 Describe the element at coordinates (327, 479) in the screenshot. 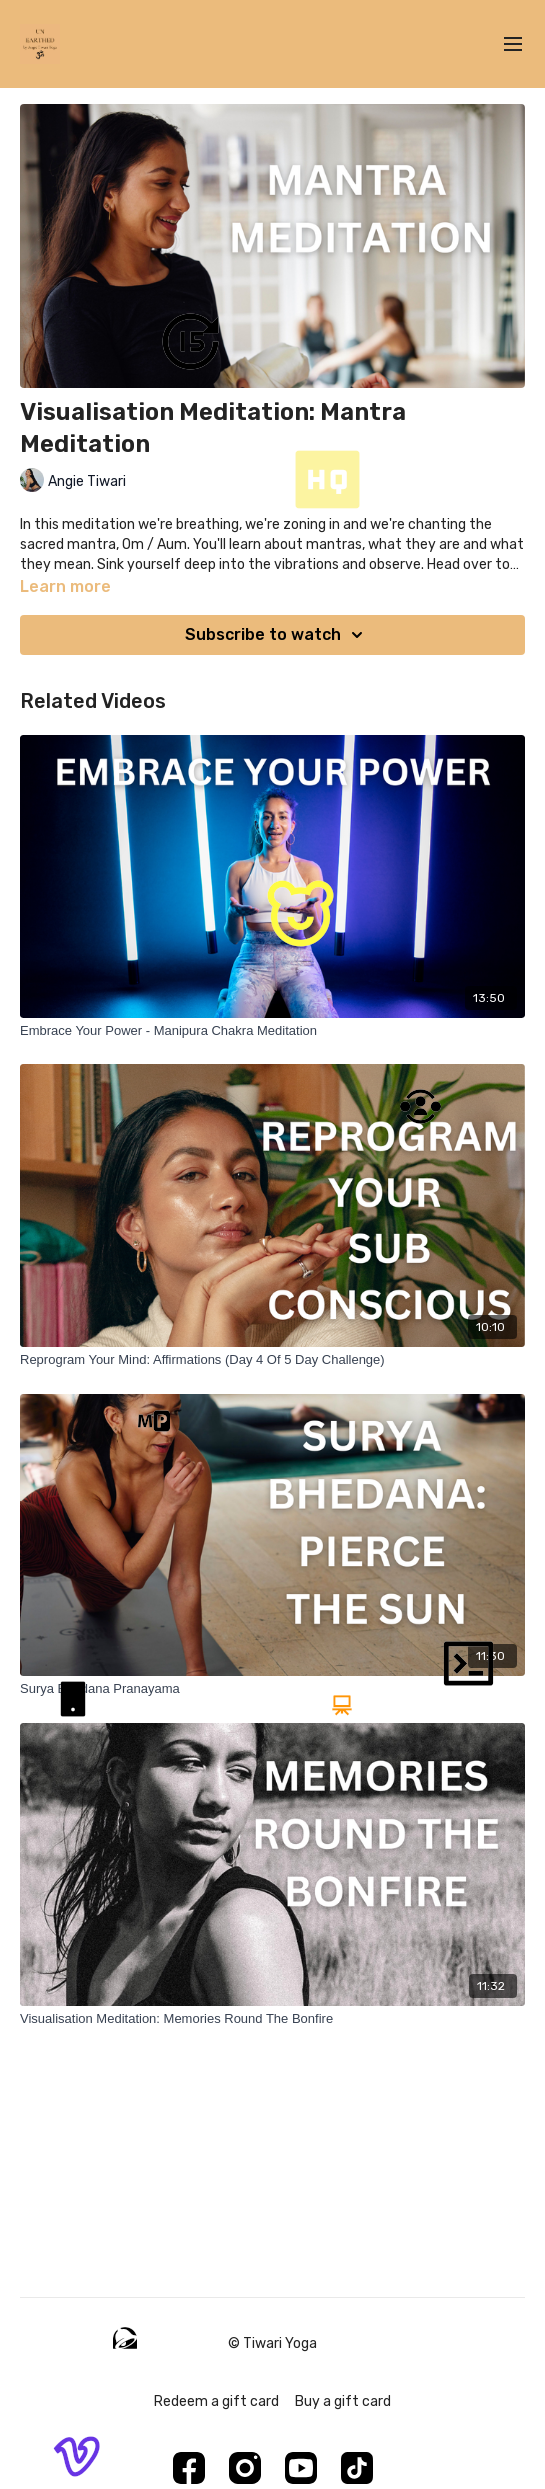

I see `indicates high quality media or streaming option` at that location.